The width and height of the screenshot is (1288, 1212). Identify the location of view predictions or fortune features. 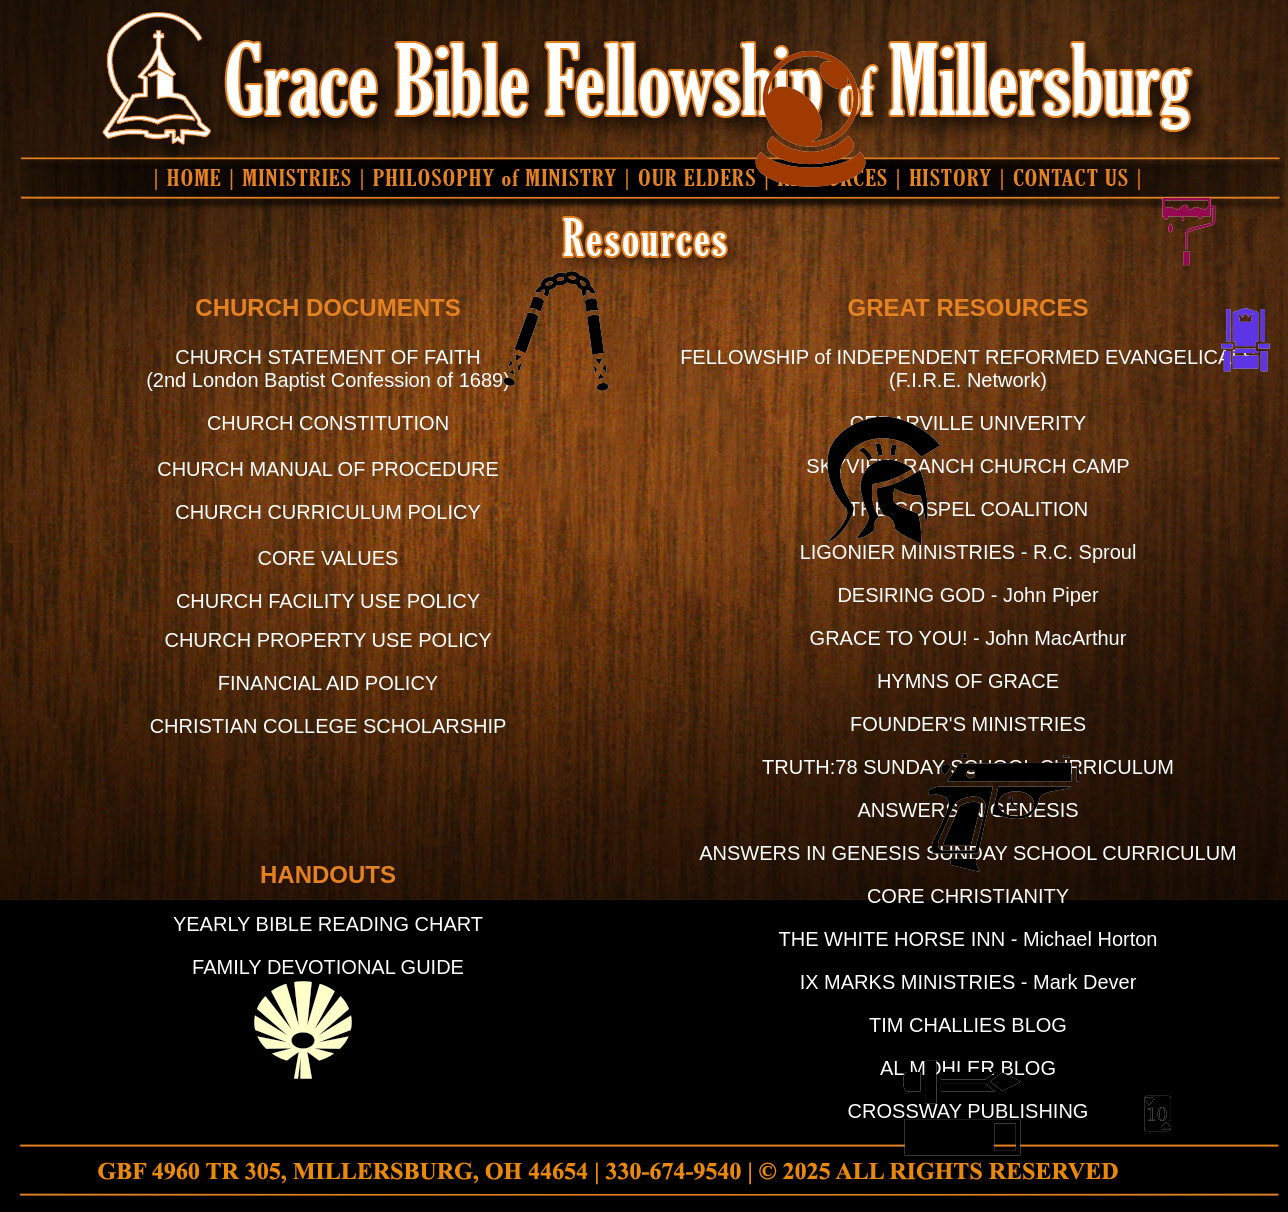
(811, 118).